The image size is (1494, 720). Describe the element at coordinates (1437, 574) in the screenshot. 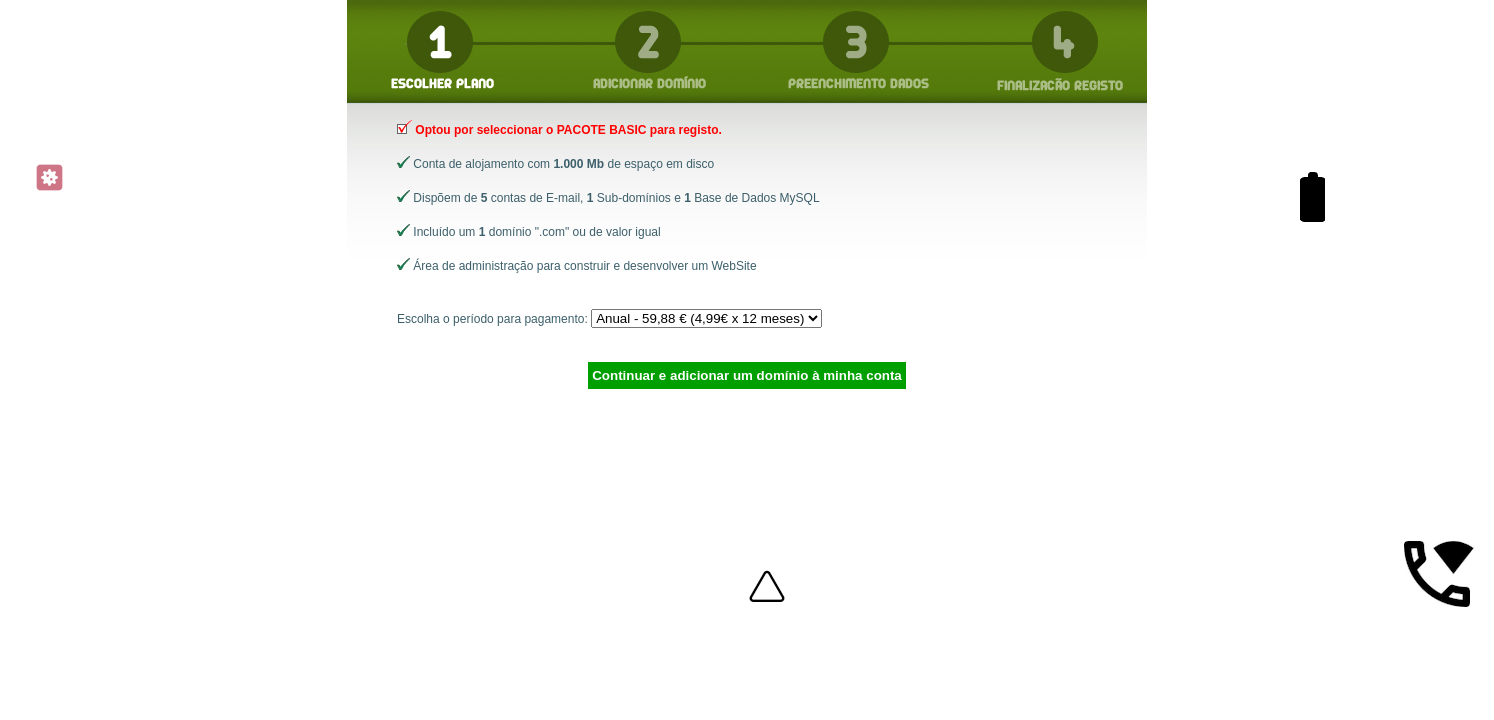

I see `enable wifi calling feature` at that location.